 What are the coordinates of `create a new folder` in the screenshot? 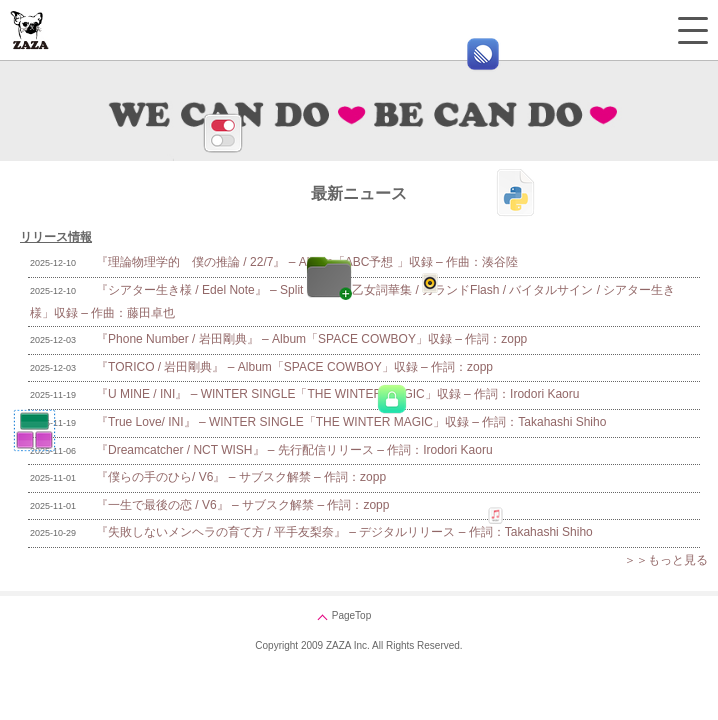 It's located at (329, 277).